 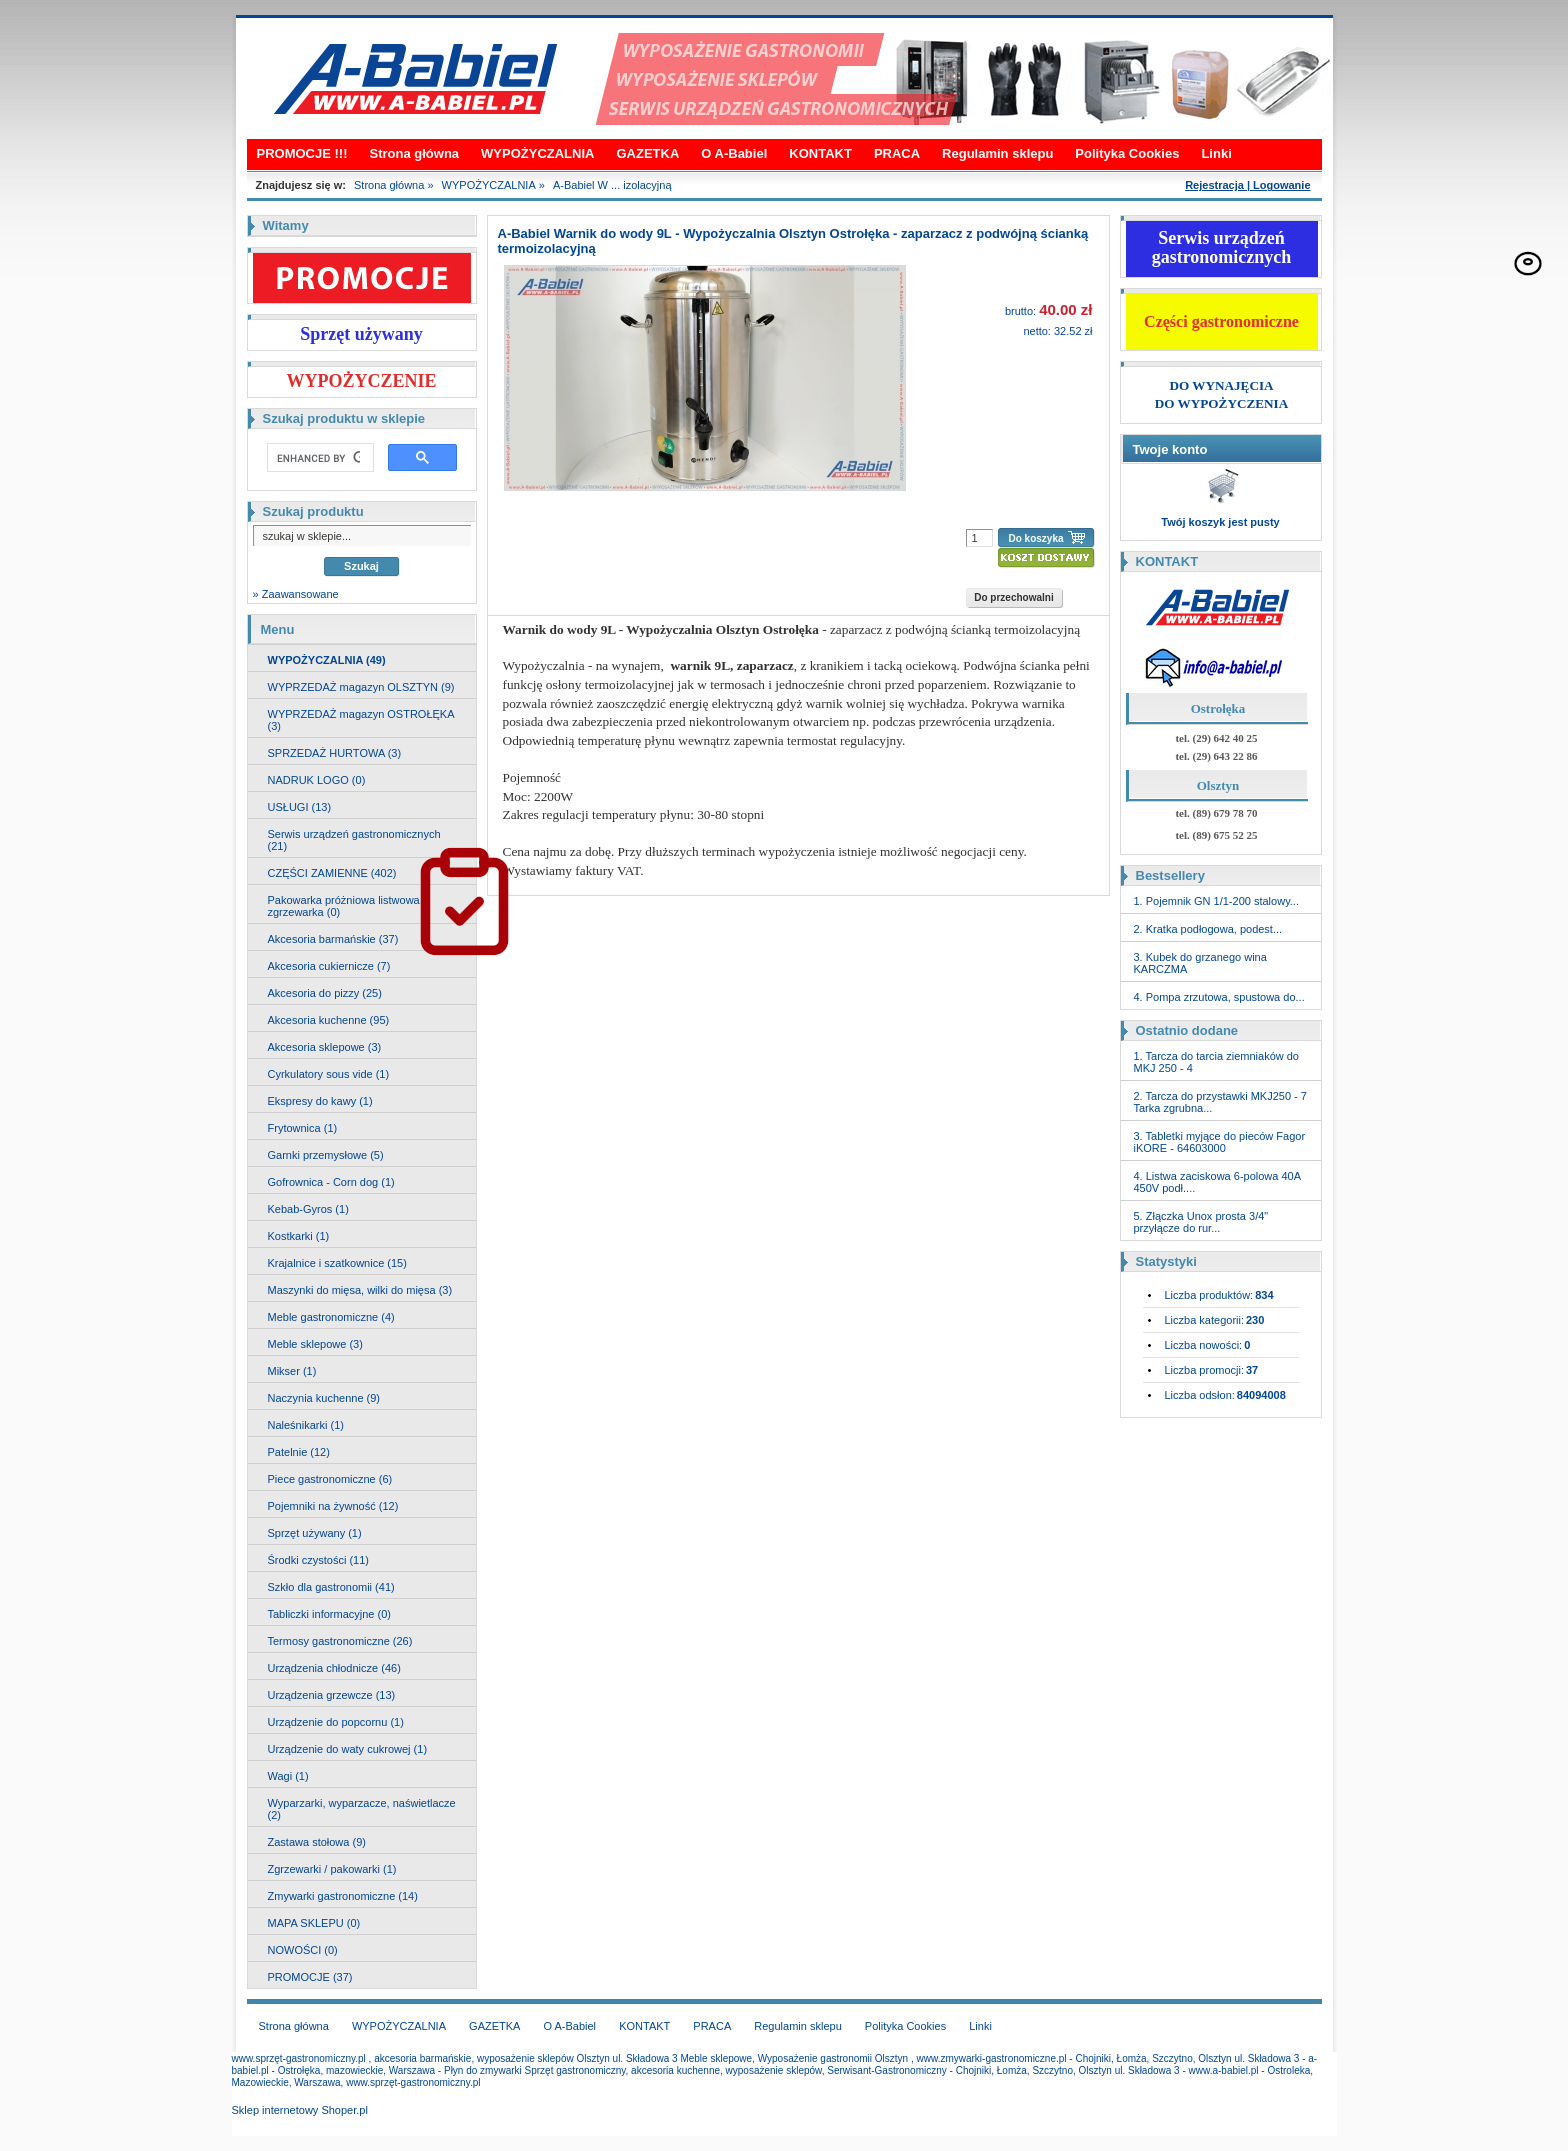 What do you see at coordinates (1528, 263) in the screenshot?
I see `select a 3D torus shape in modeling software` at bounding box center [1528, 263].